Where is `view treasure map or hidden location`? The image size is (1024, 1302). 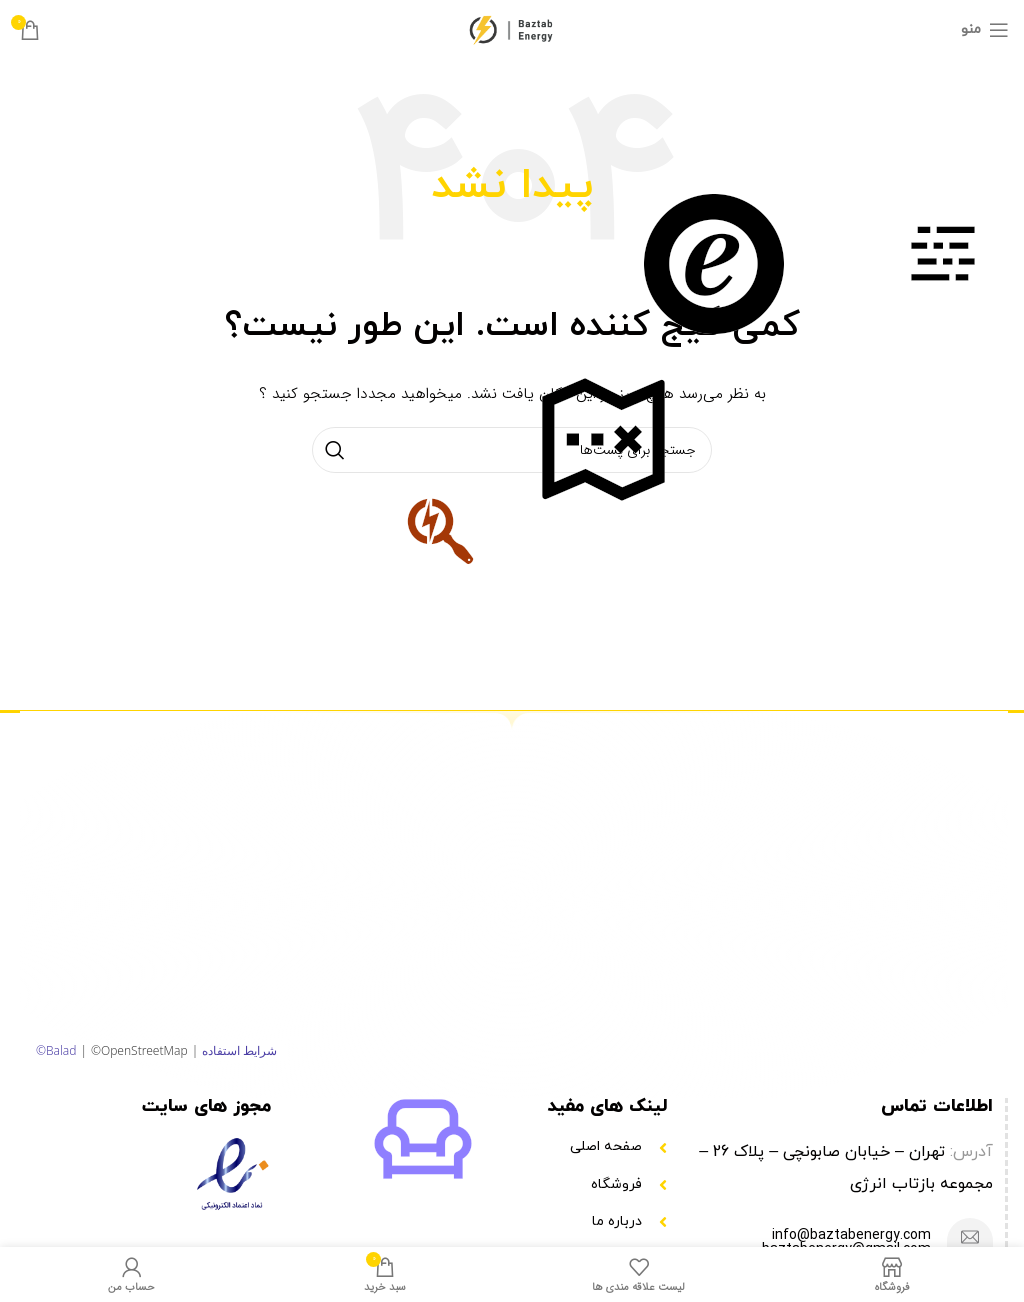
view treasure map or hidden location is located at coordinates (603, 439).